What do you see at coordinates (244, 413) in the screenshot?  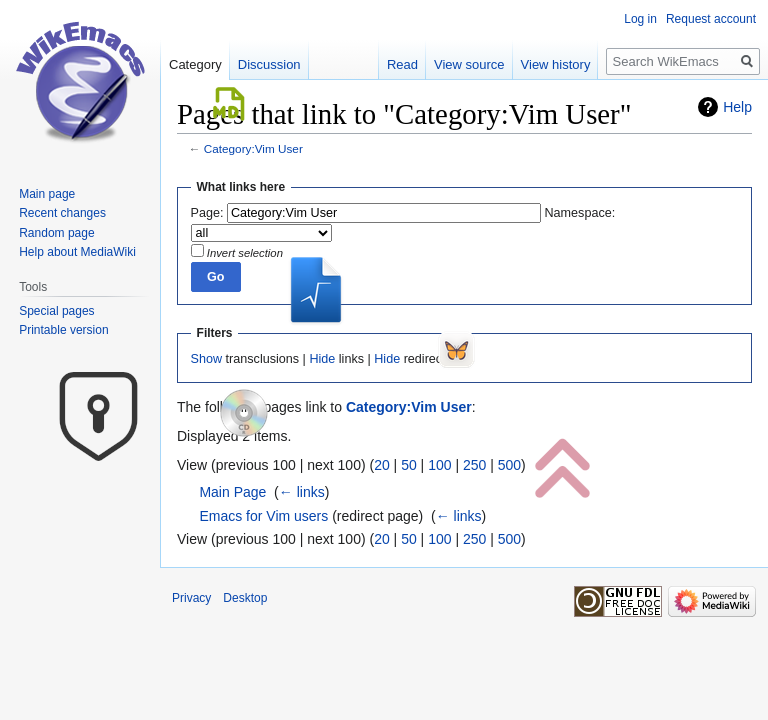 I see `a CD-R disc available for burning or writing data` at bounding box center [244, 413].